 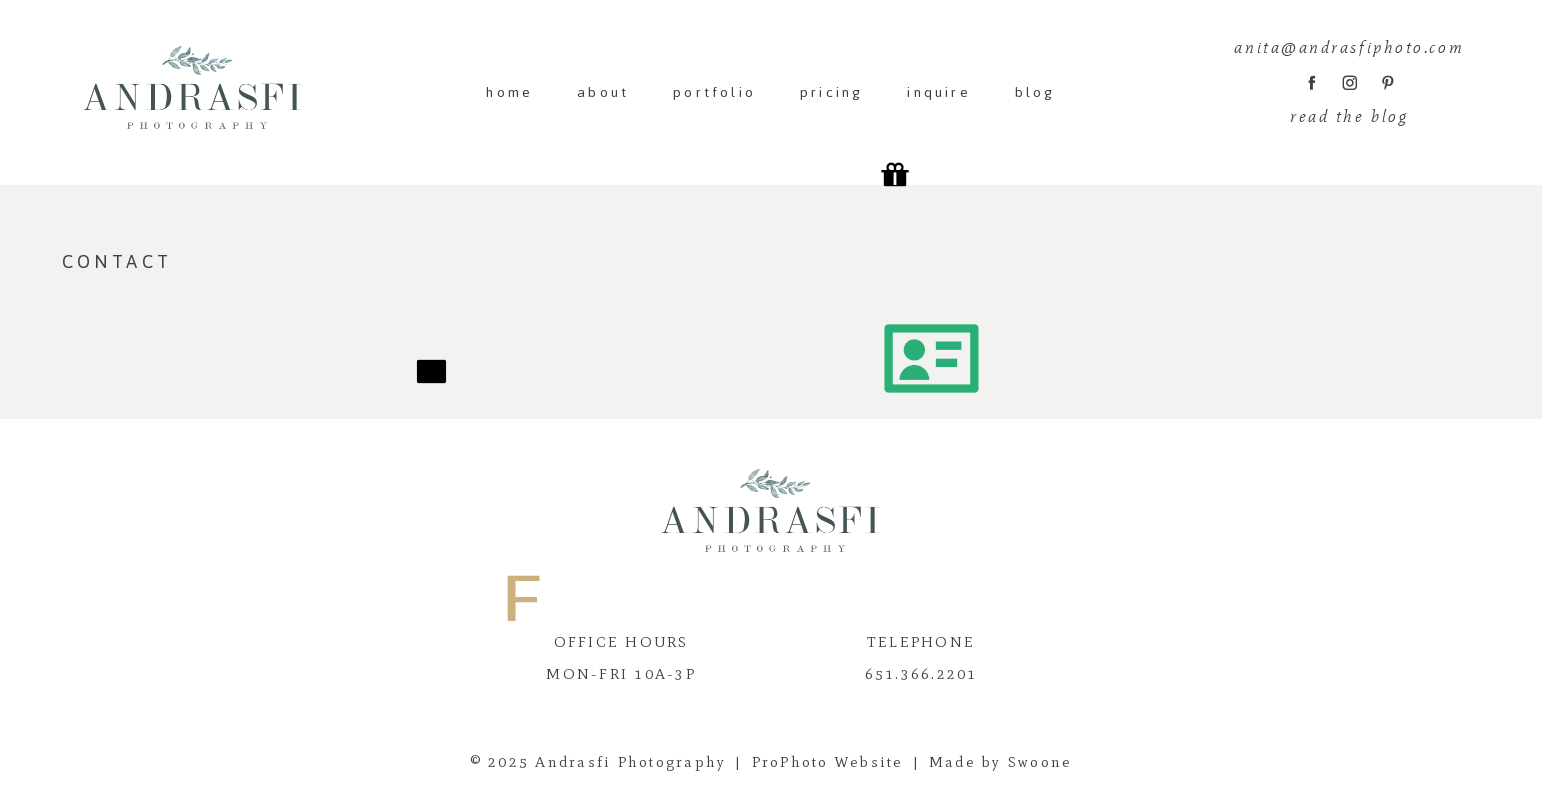 I want to click on view or redeem a gift, so click(x=895, y=175).